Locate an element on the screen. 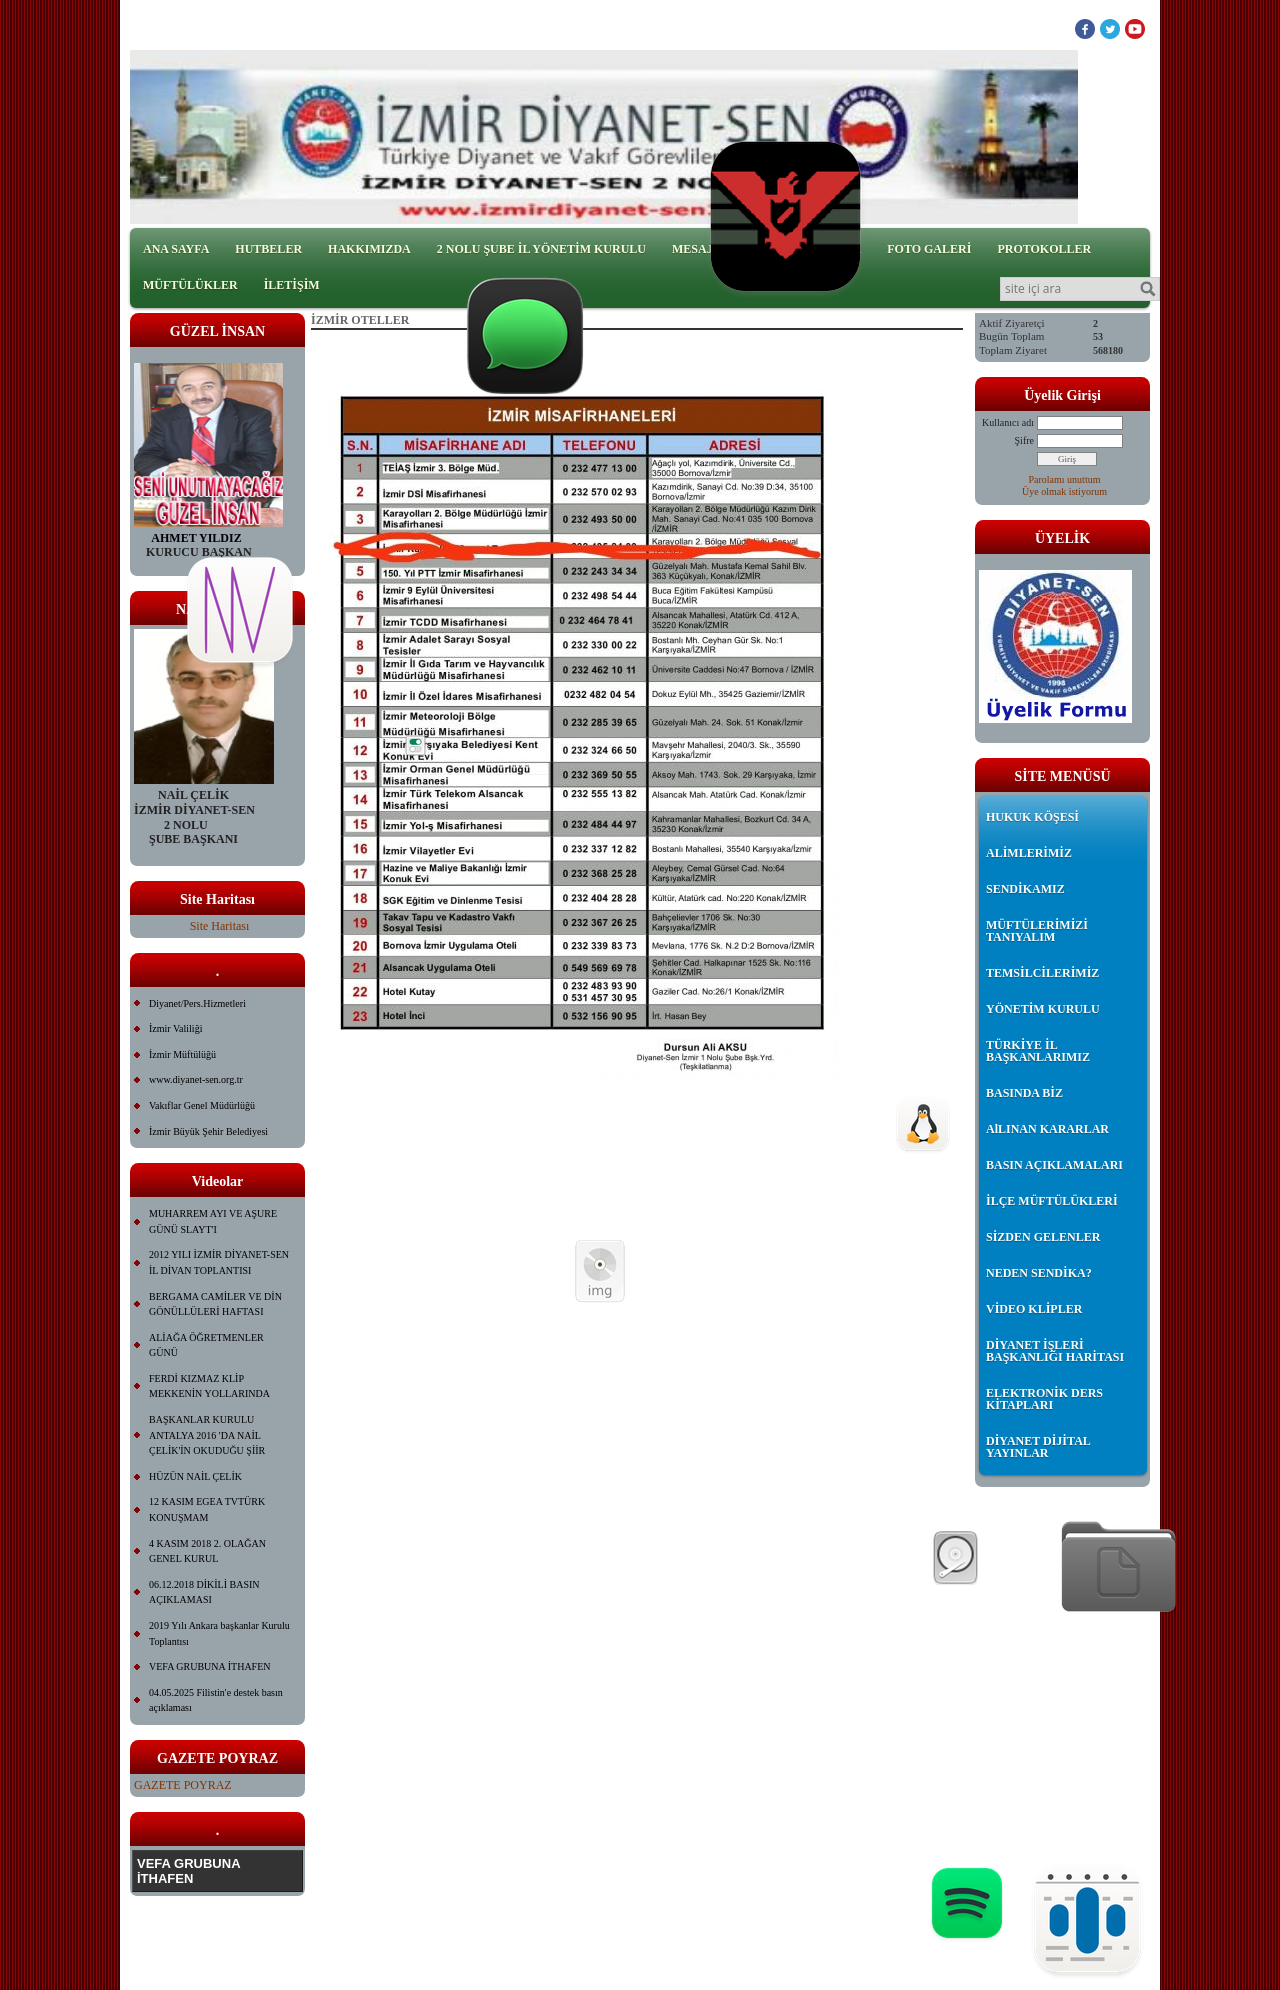 This screenshot has height=1990, width=1280. open speech note app for voice transcription is located at coordinates (1087, 1919).